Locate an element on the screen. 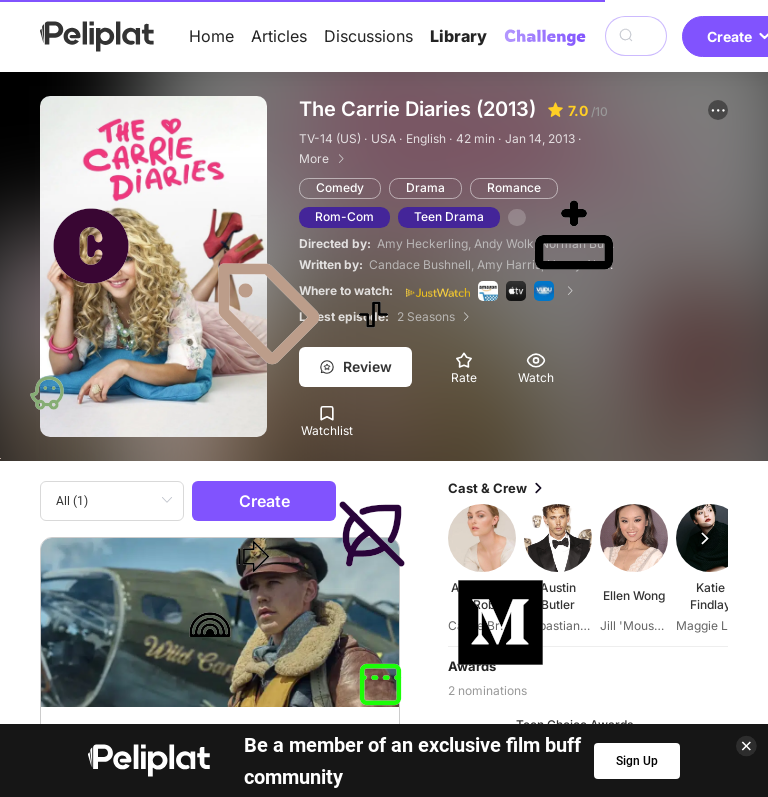 The height and width of the screenshot is (797, 768). insert a new row above is located at coordinates (574, 235).